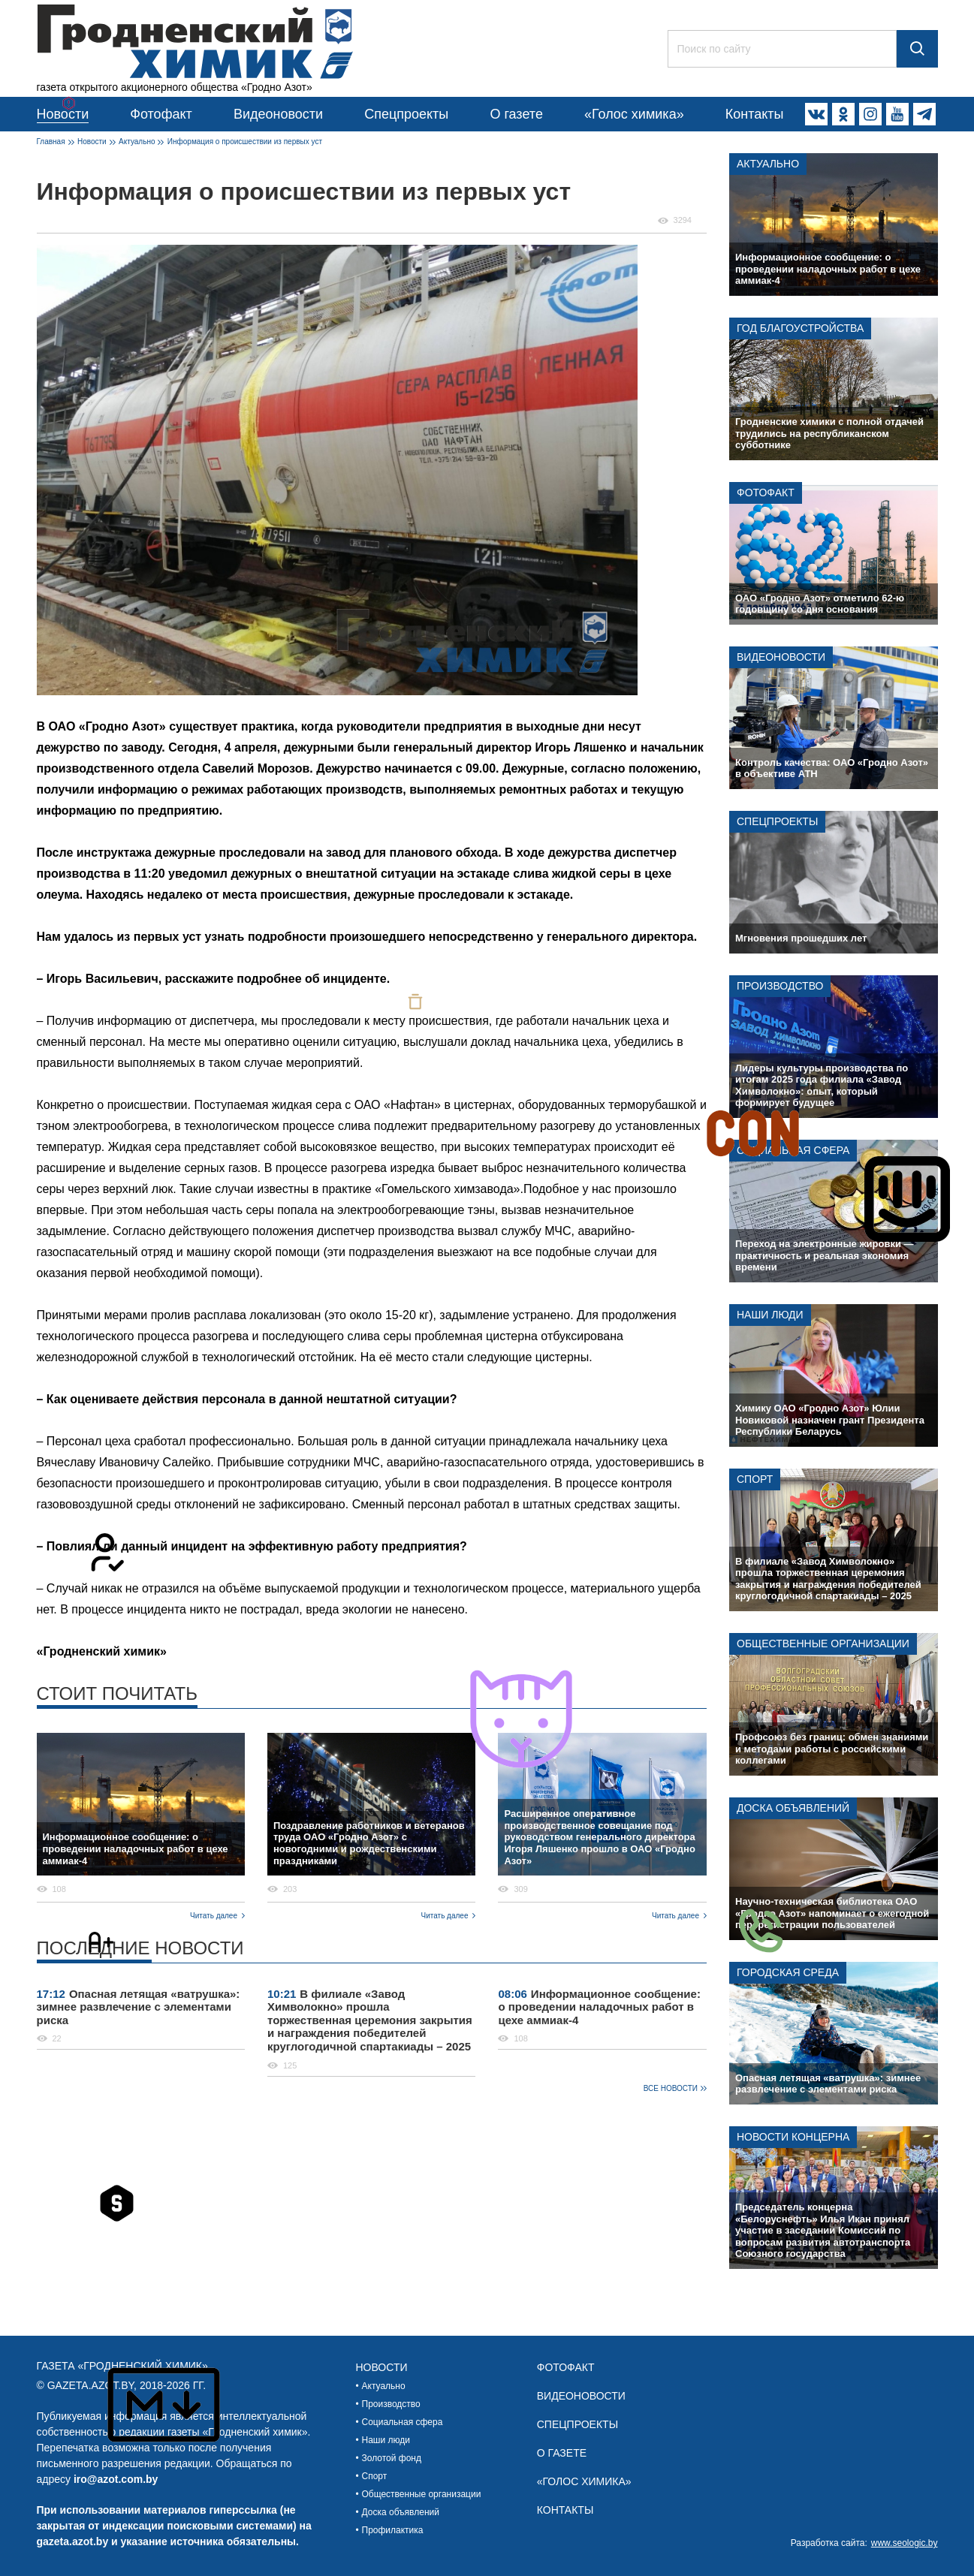  I want to click on format text using markdown, so click(164, 2405).